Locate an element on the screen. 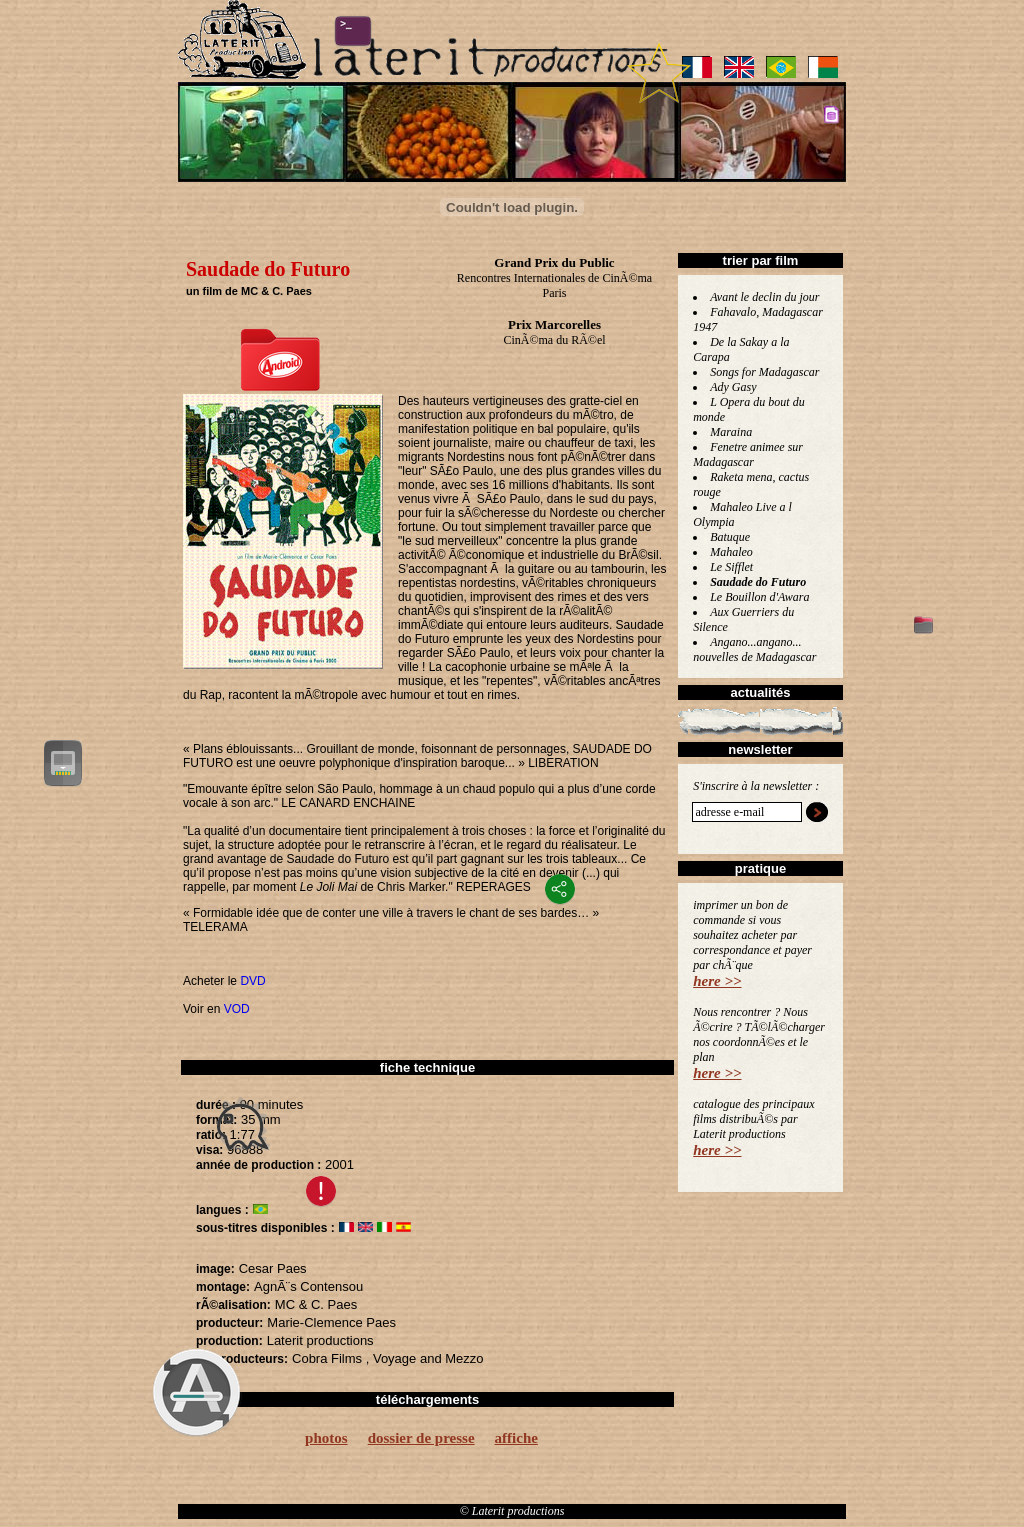 The width and height of the screenshot is (1024, 1527). NES game ROM file is located at coordinates (63, 763).